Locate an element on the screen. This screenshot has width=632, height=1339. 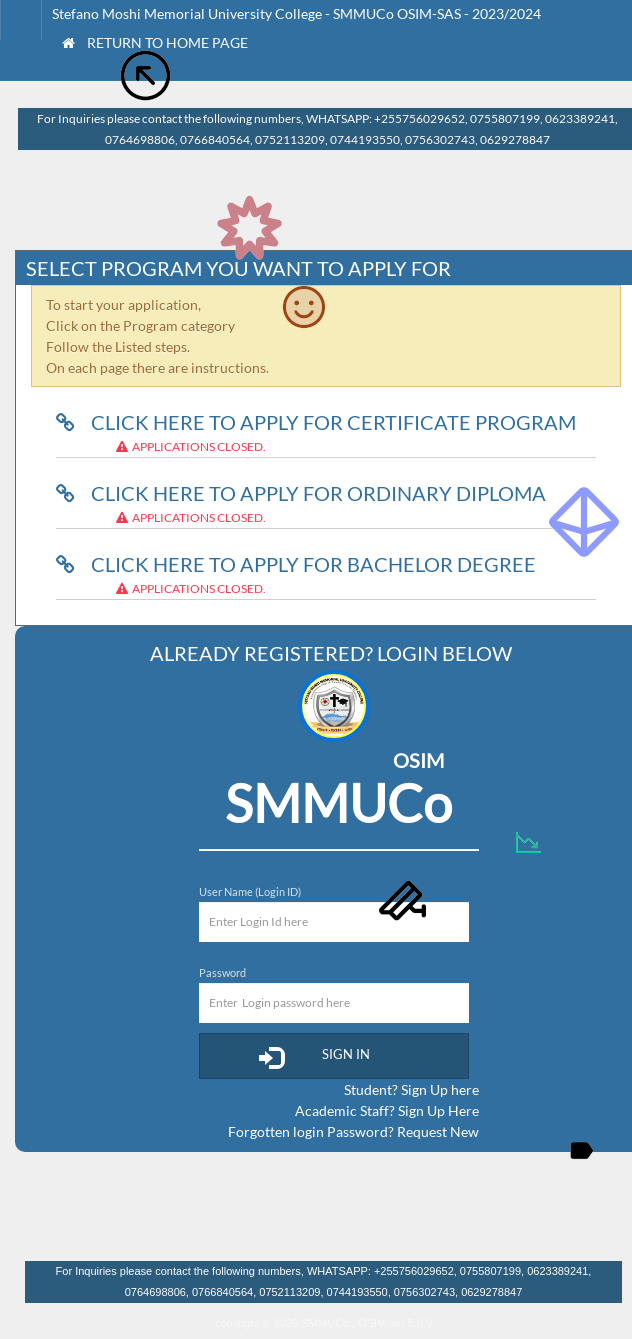
access security camera settings is located at coordinates (402, 903).